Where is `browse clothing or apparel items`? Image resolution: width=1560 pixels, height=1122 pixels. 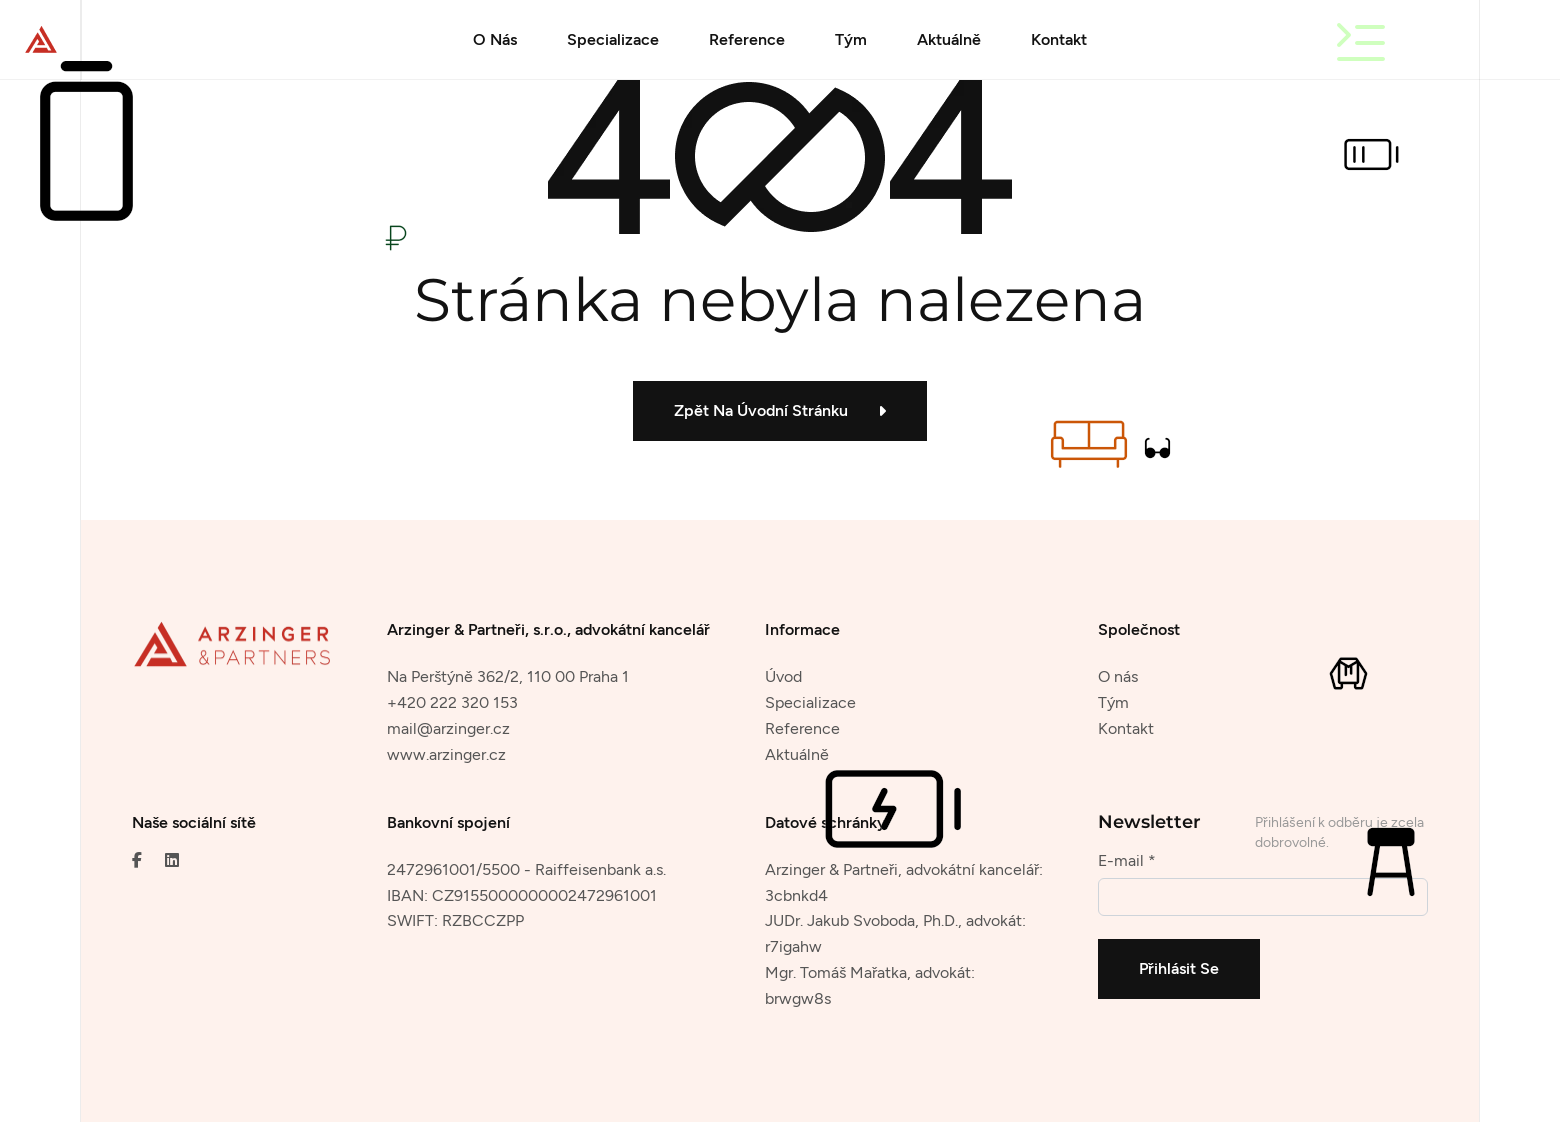 browse clothing or apparel items is located at coordinates (1348, 673).